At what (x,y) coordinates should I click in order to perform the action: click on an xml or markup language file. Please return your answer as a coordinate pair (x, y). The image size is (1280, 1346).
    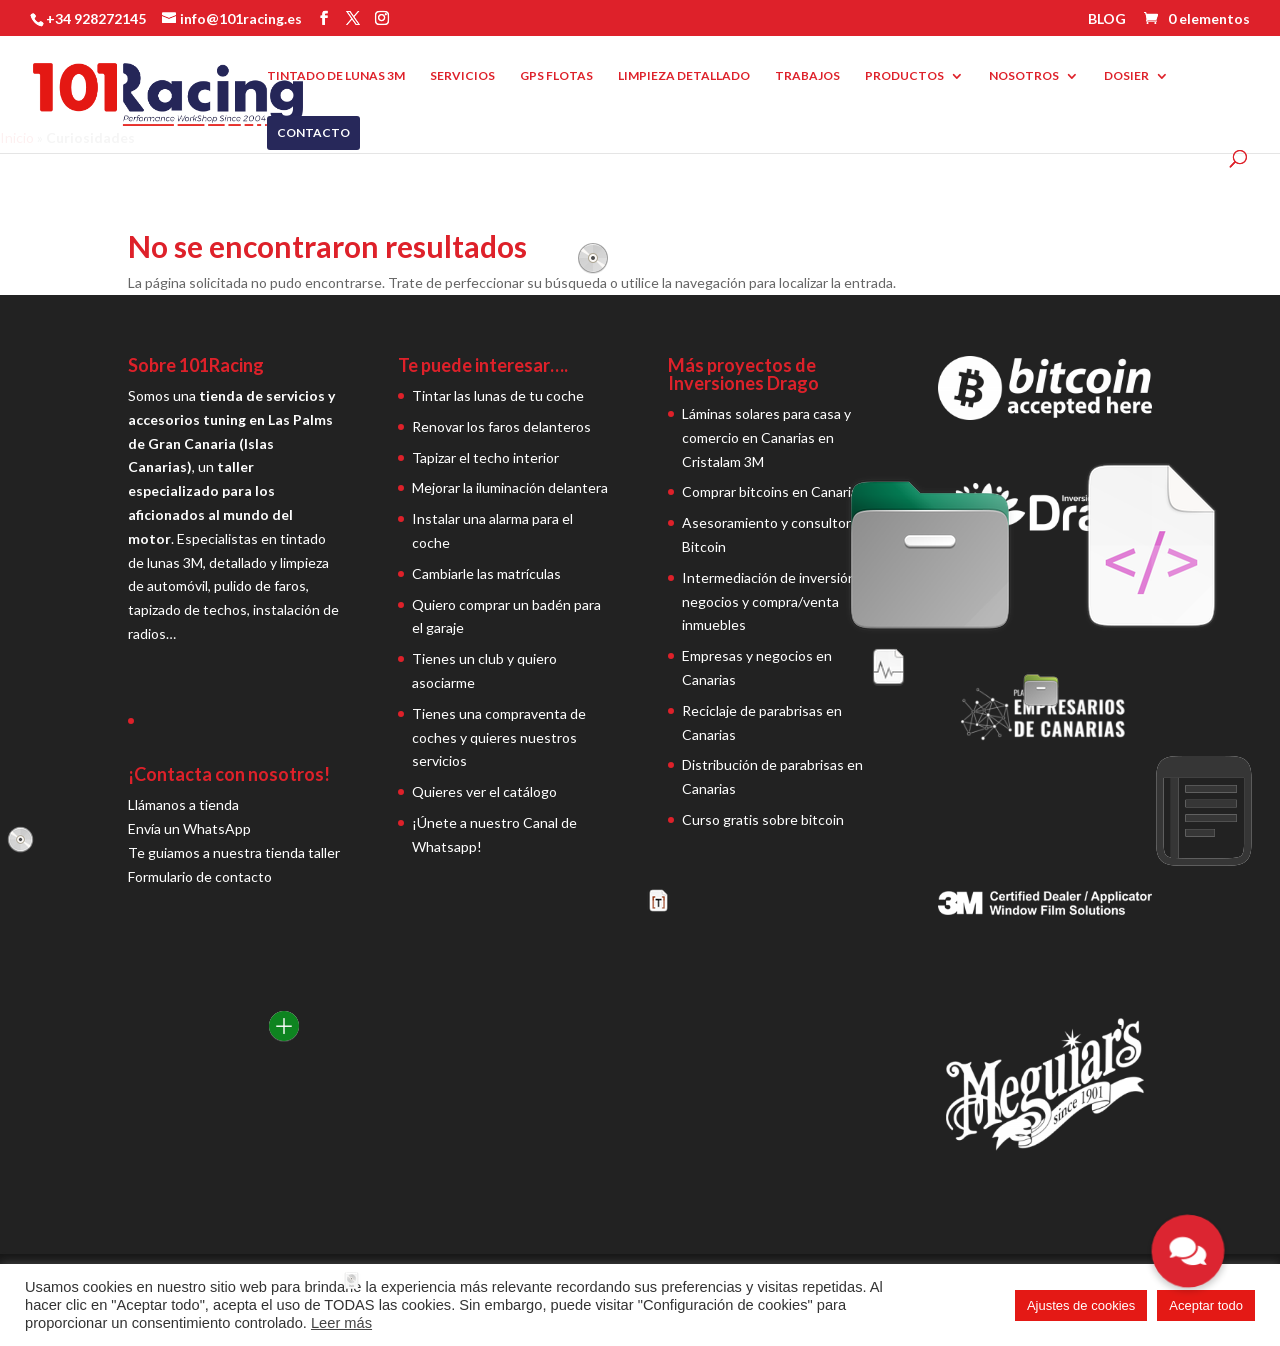
    Looking at the image, I should click on (1151, 545).